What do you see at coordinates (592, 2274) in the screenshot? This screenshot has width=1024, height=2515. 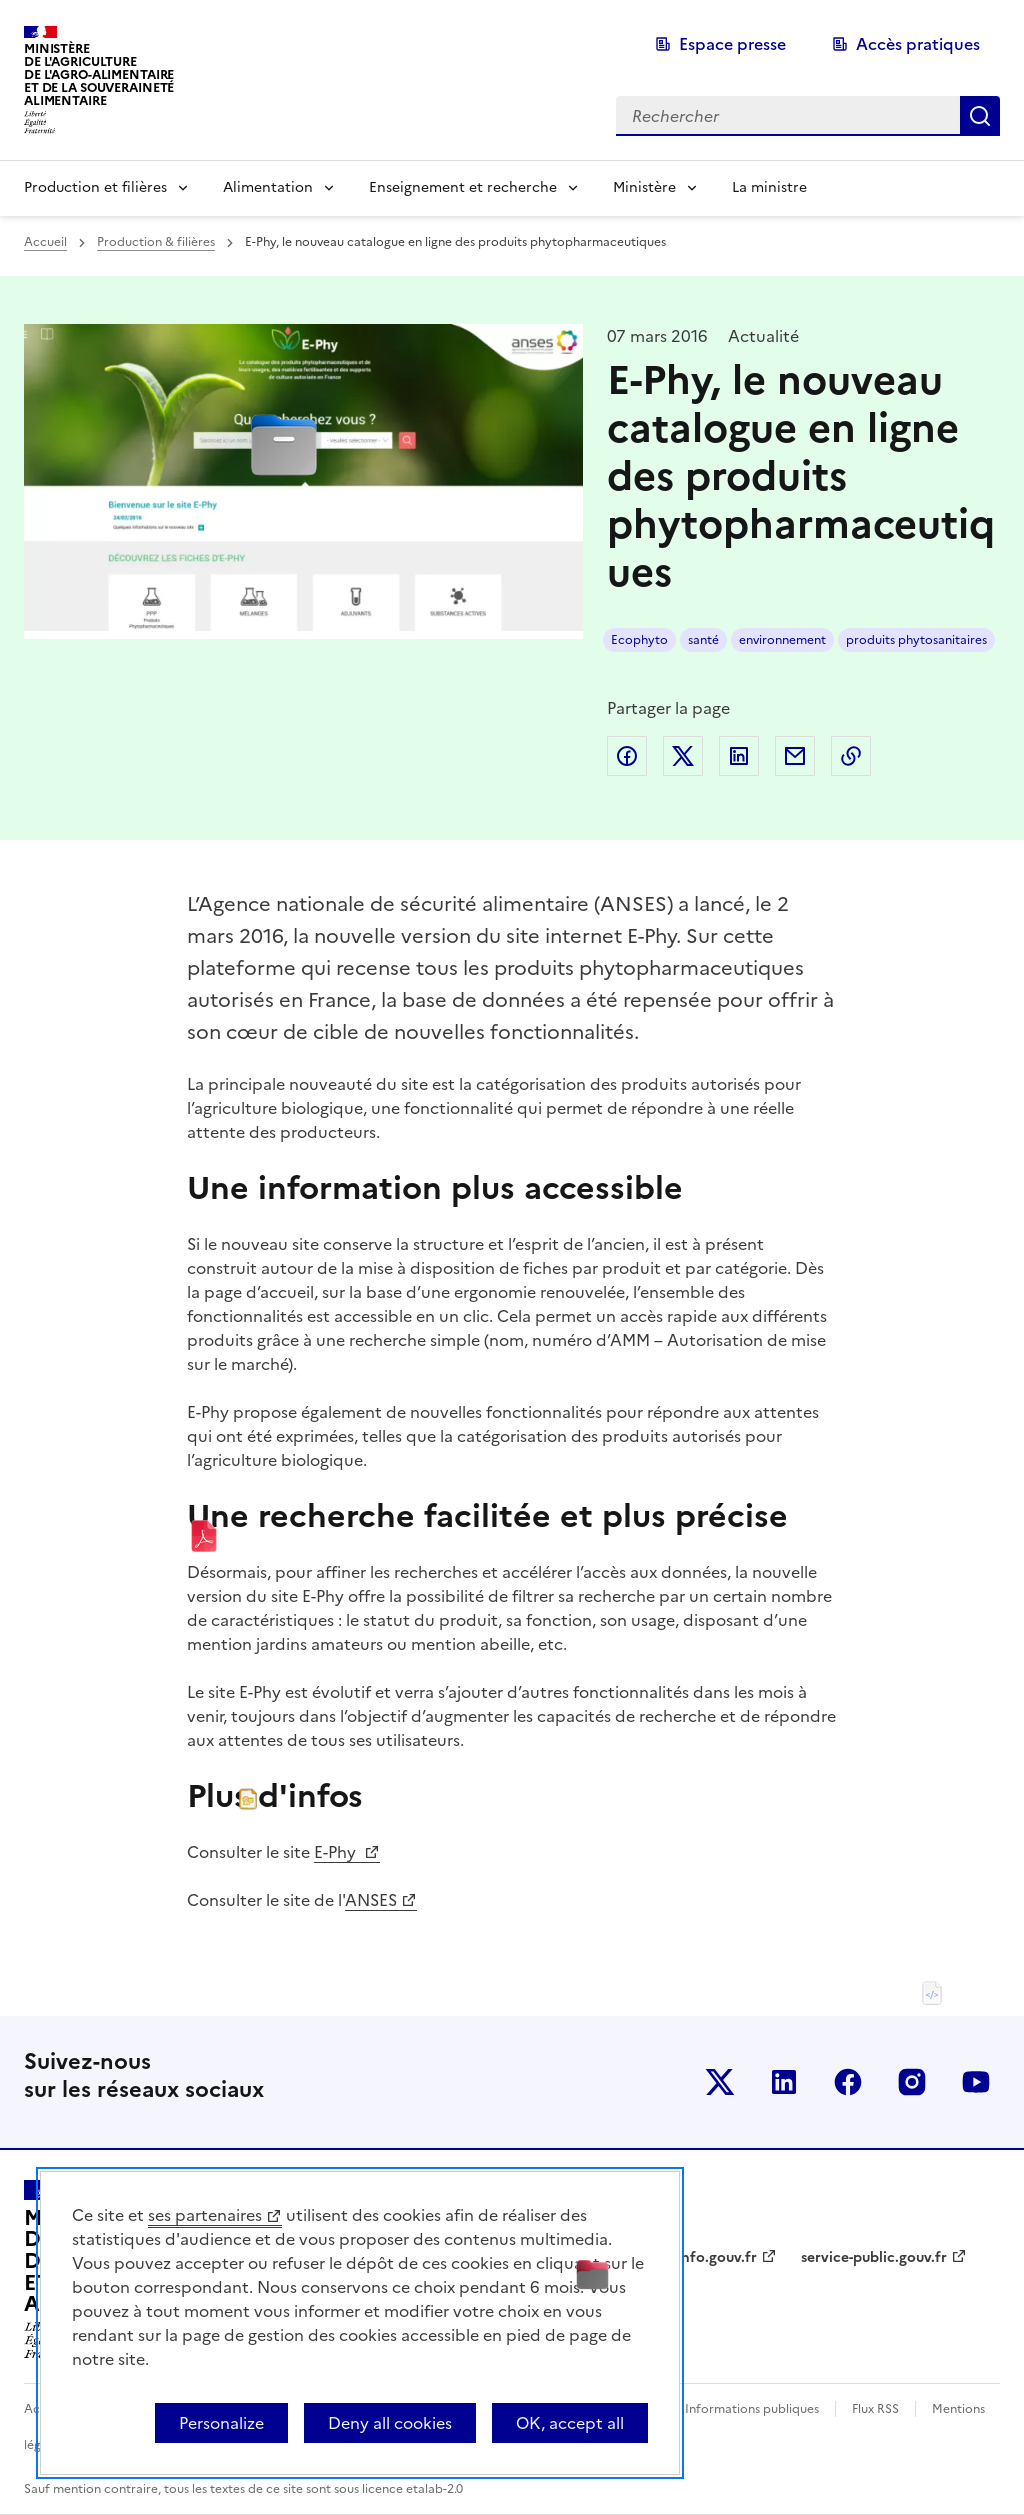 I see `open folder containing files` at bounding box center [592, 2274].